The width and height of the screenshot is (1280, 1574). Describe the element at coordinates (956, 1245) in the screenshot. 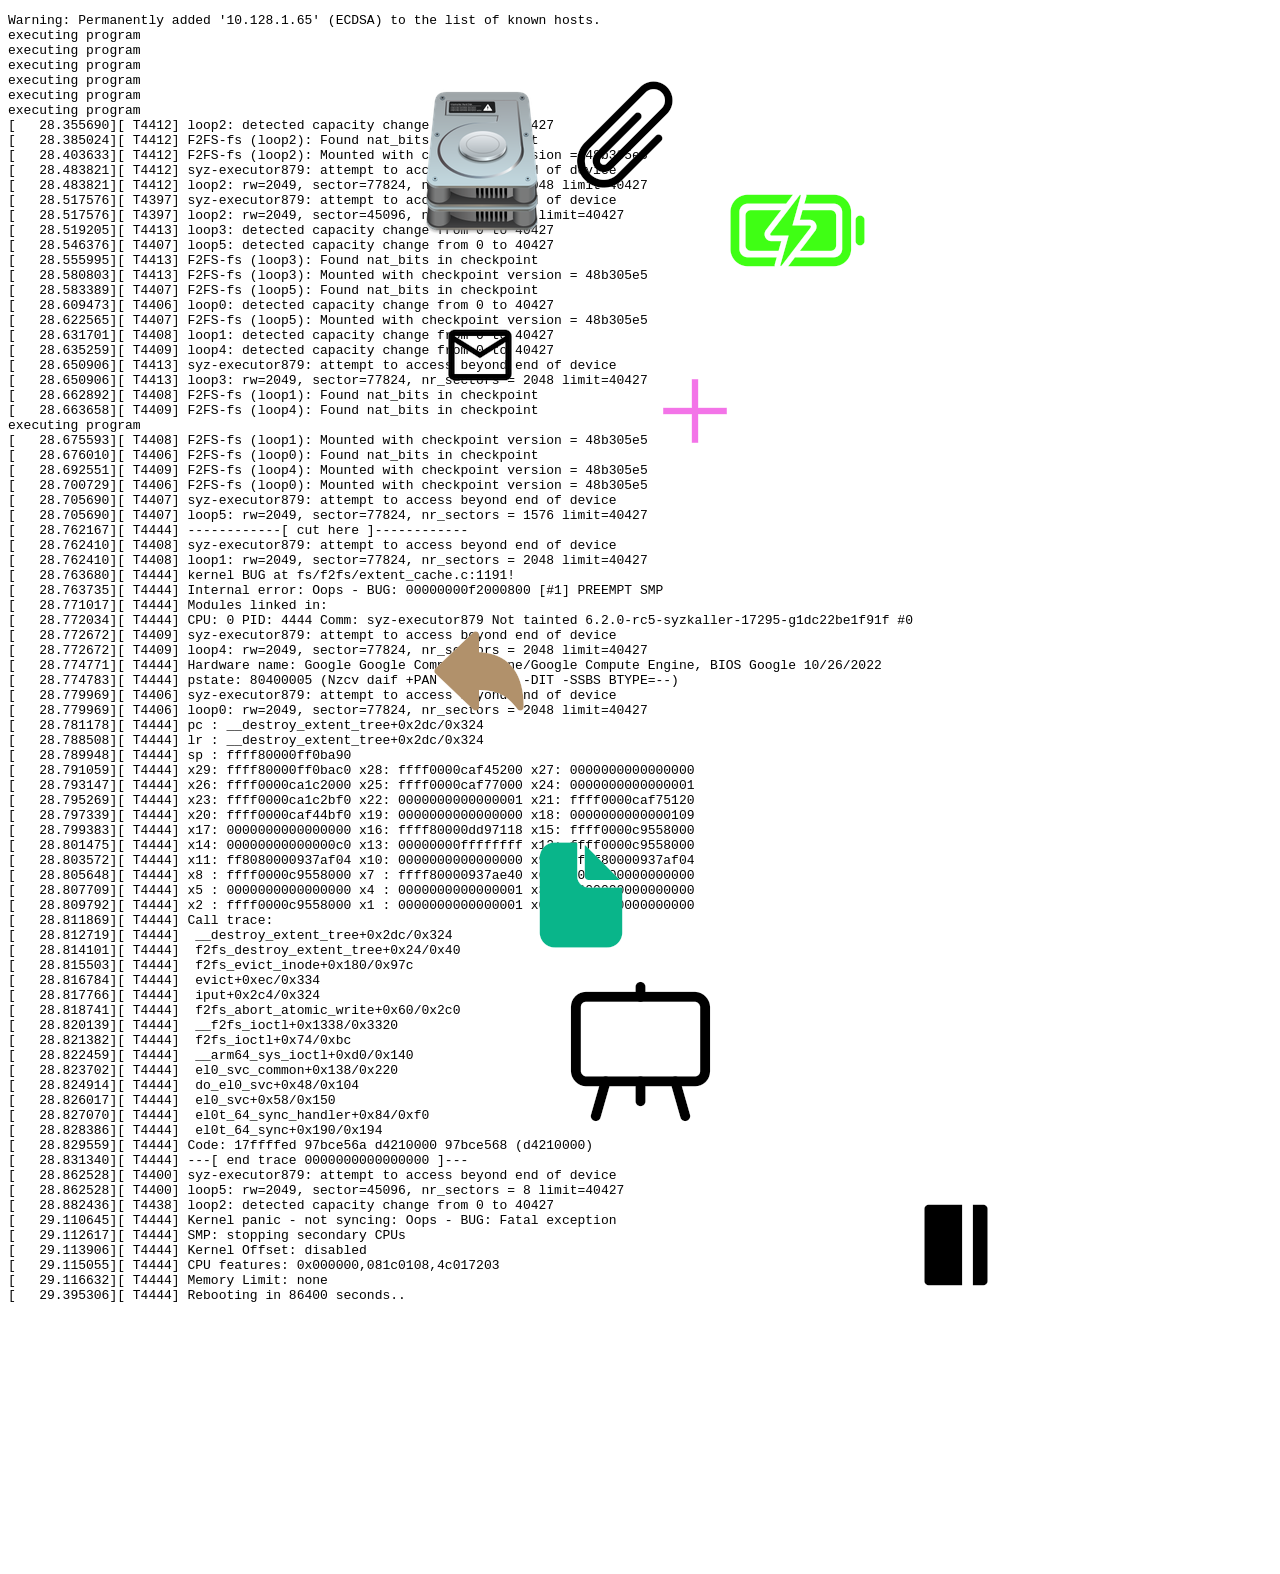

I see `open your journal or diary` at that location.